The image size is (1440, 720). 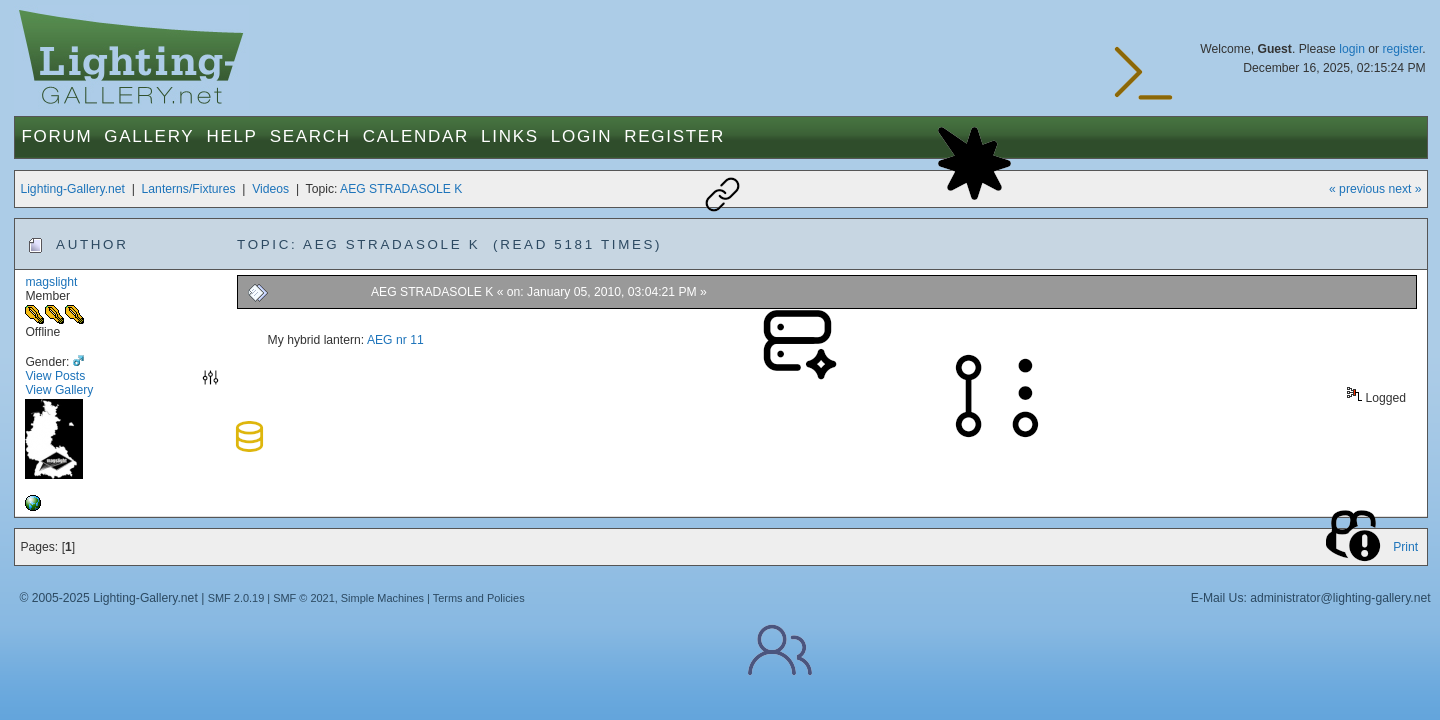 I want to click on indicates a new or featured item, so click(x=974, y=163).